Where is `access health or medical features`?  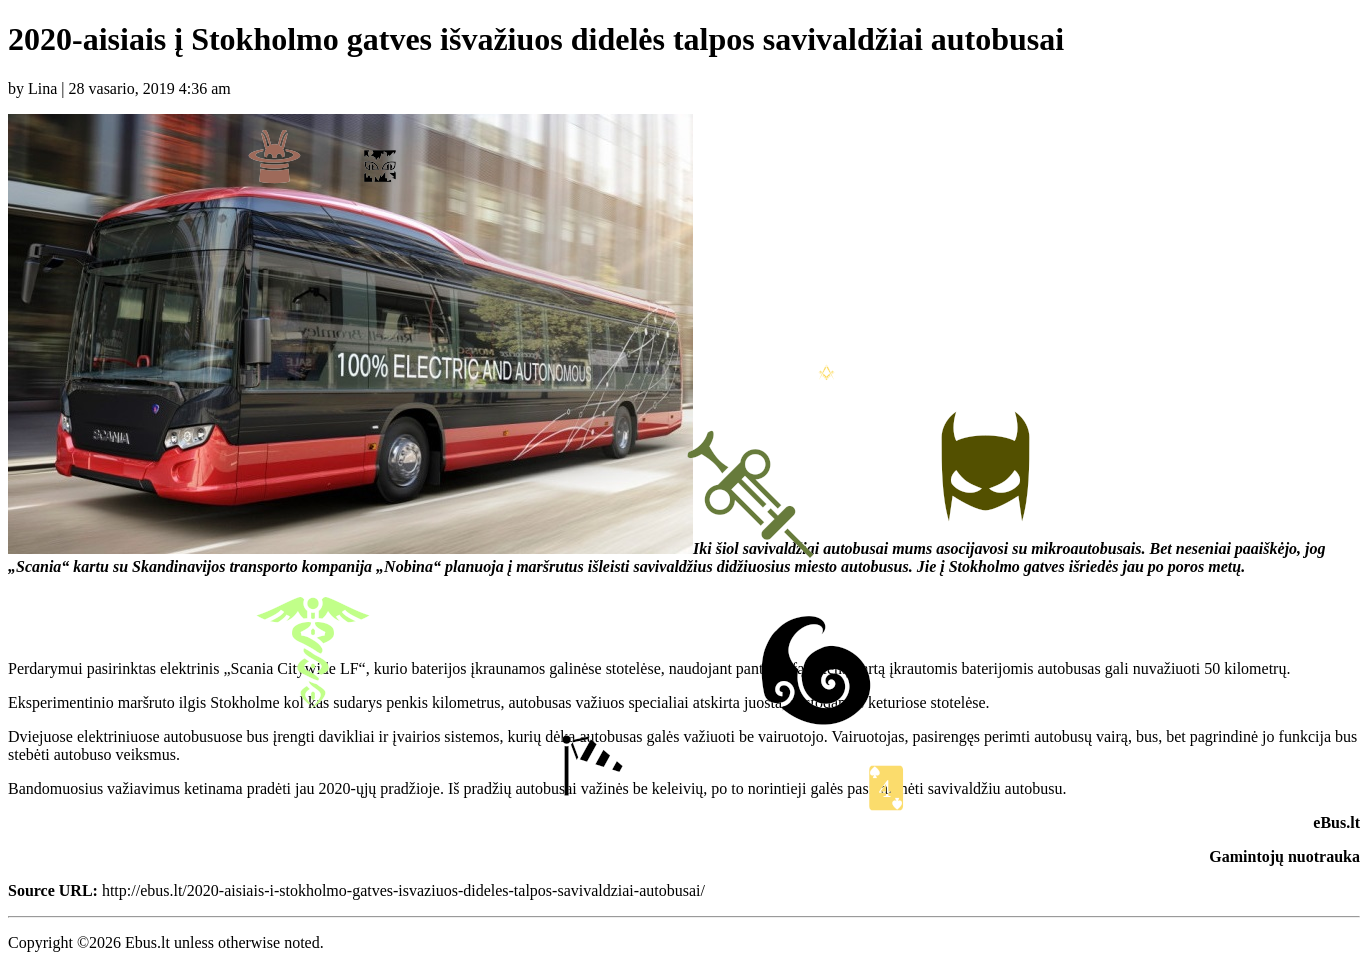
access health or medical features is located at coordinates (313, 653).